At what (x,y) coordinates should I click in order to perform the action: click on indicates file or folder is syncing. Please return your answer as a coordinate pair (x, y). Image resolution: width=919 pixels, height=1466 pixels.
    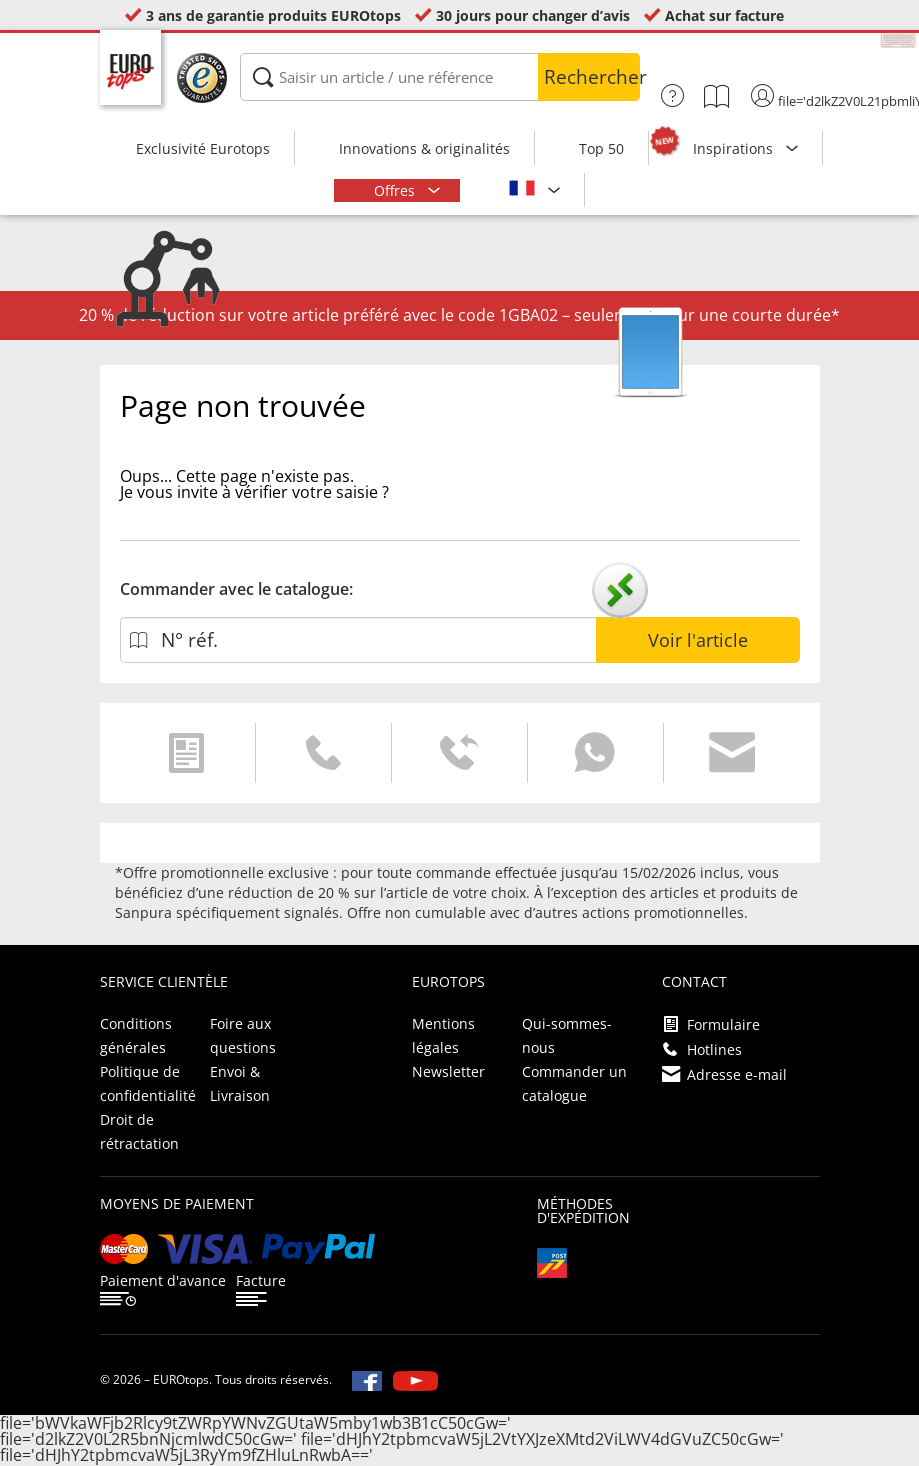
    Looking at the image, I should click on (620, 590).